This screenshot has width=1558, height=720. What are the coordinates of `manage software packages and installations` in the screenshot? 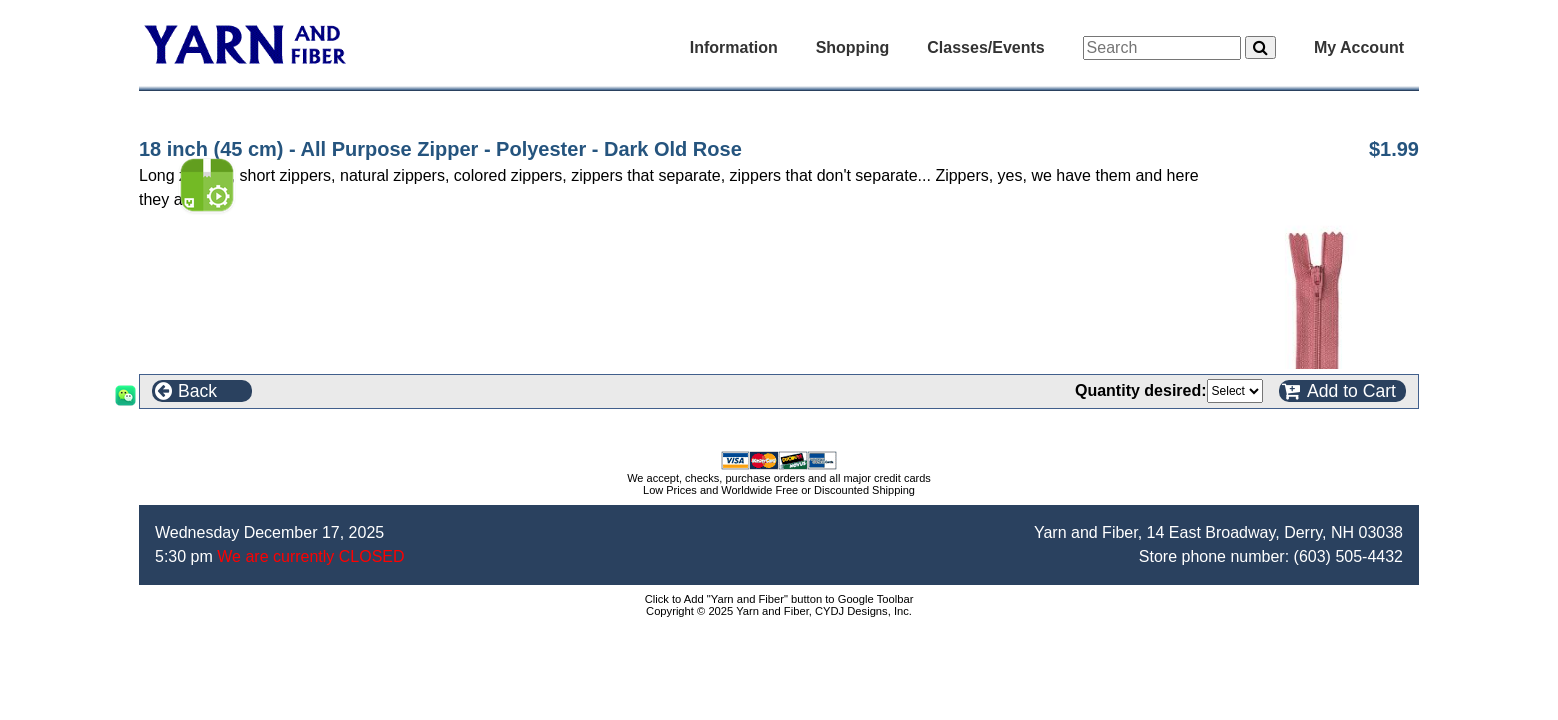 It's located at (207, 186).